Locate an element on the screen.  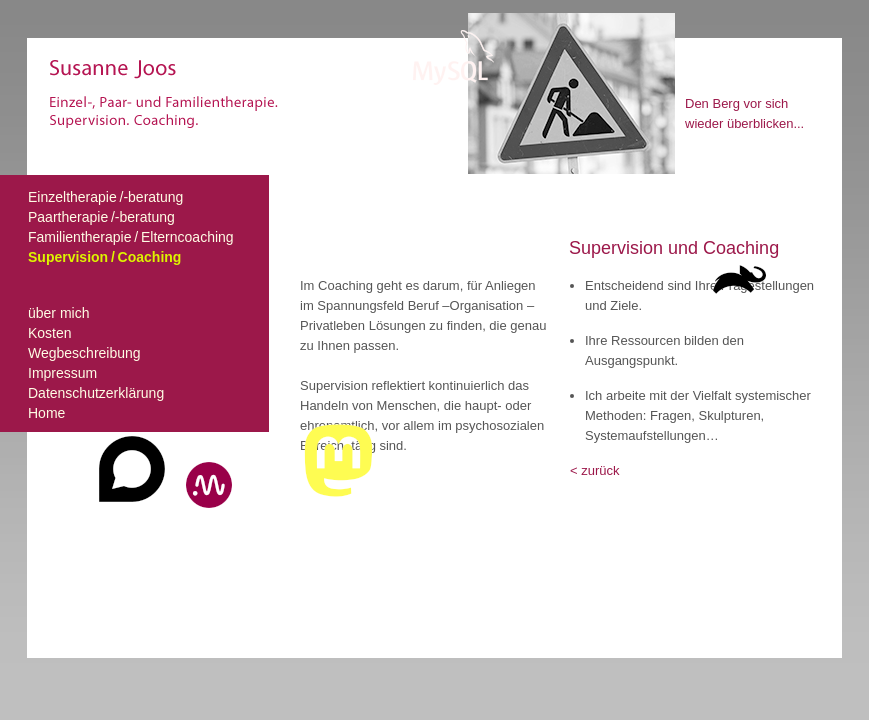
animal planet brand logo is located at coordinates (739, 279).